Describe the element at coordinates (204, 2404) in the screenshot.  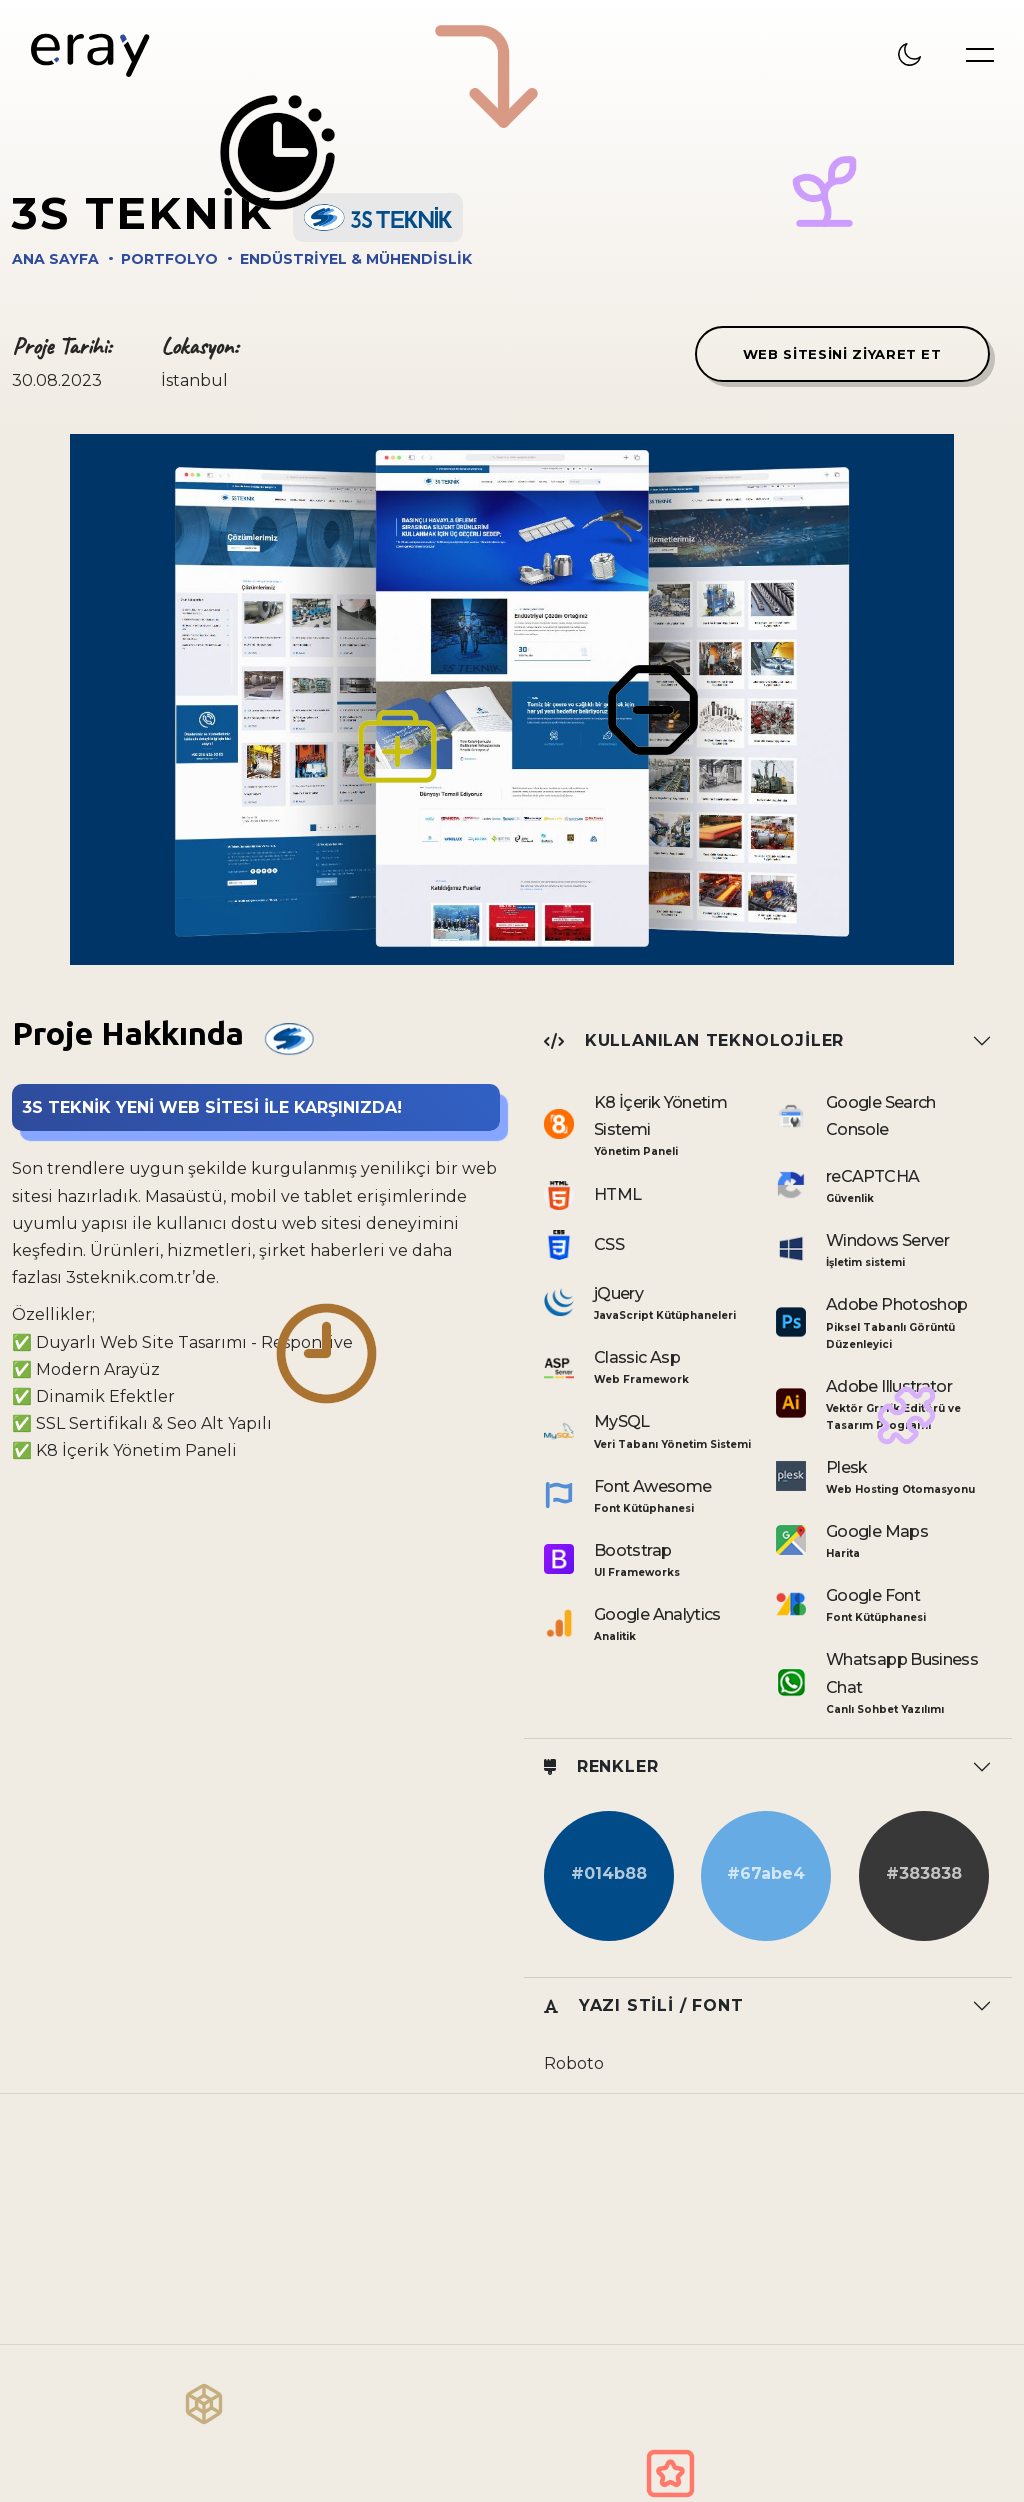
I see `open NetBeans IDE` at that location.